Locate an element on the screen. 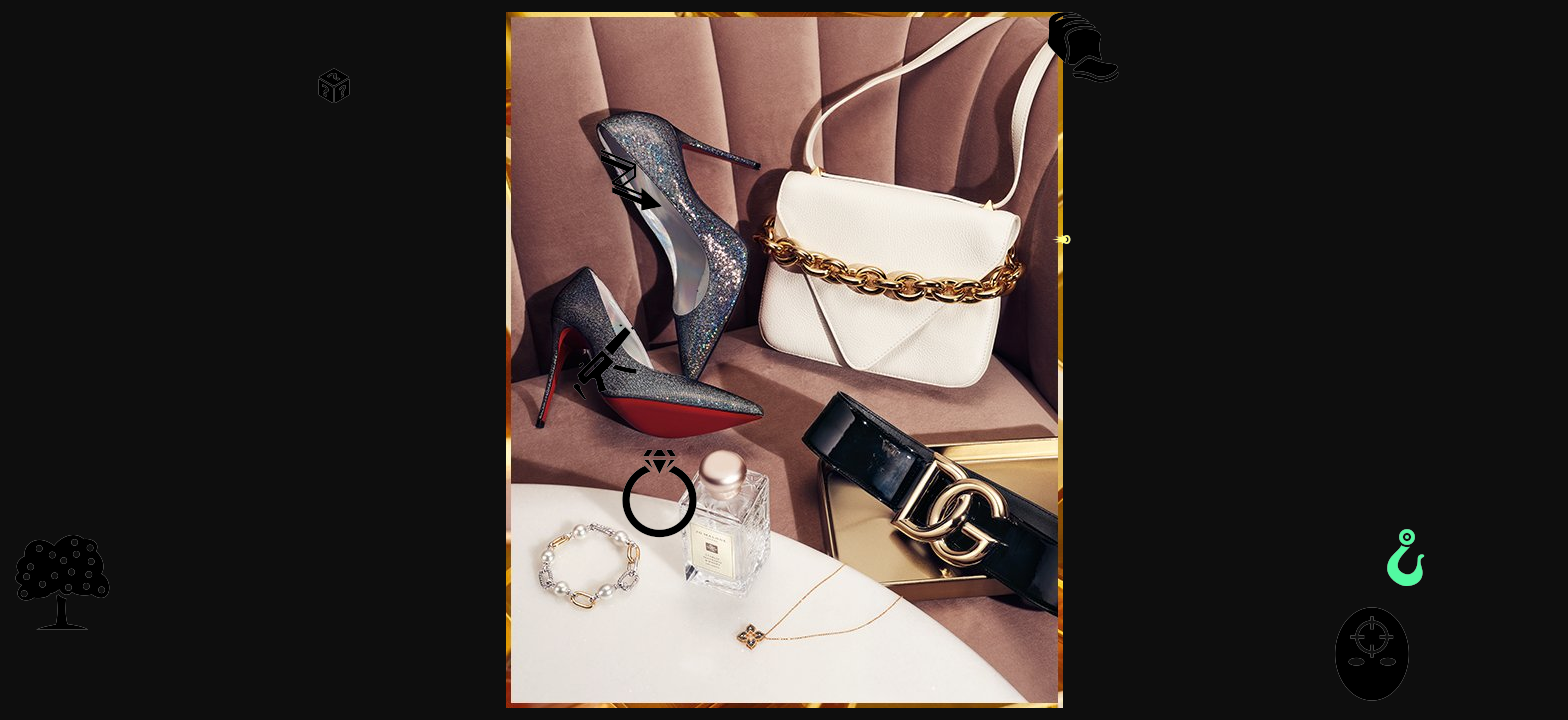 The width and height of the screenshot is (1568, 720). indicates a zigzag or multi-directional path is located at coordinates (631, 180).